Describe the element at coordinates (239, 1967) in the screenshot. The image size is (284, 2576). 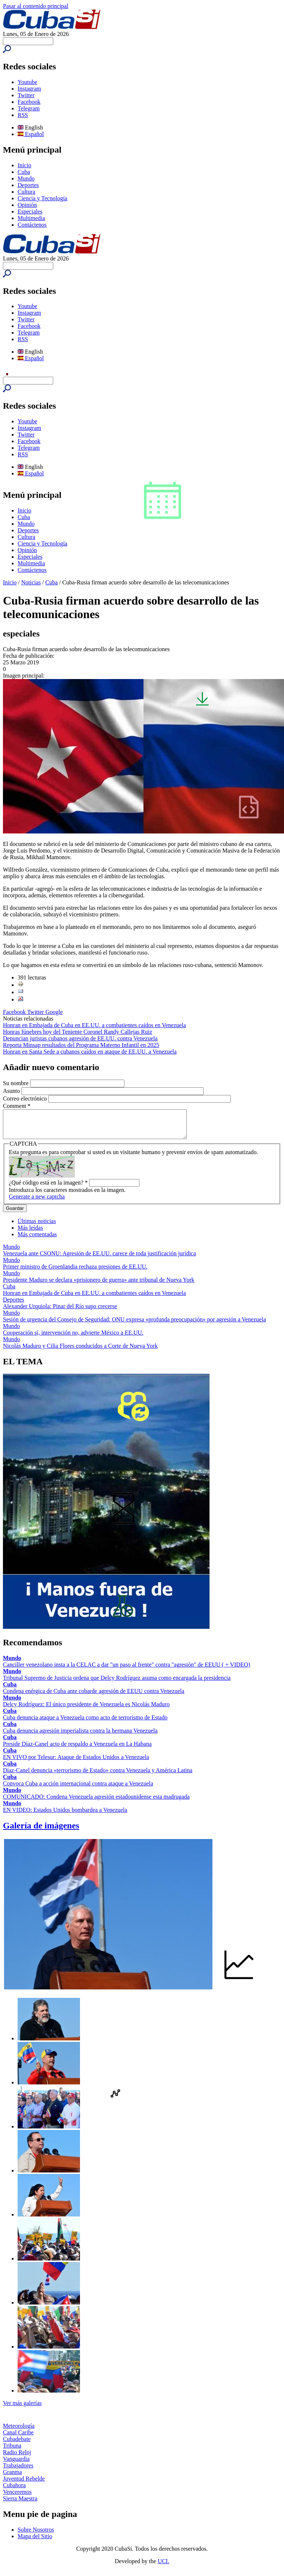
I see `view analytics or performance metrics` at that location.